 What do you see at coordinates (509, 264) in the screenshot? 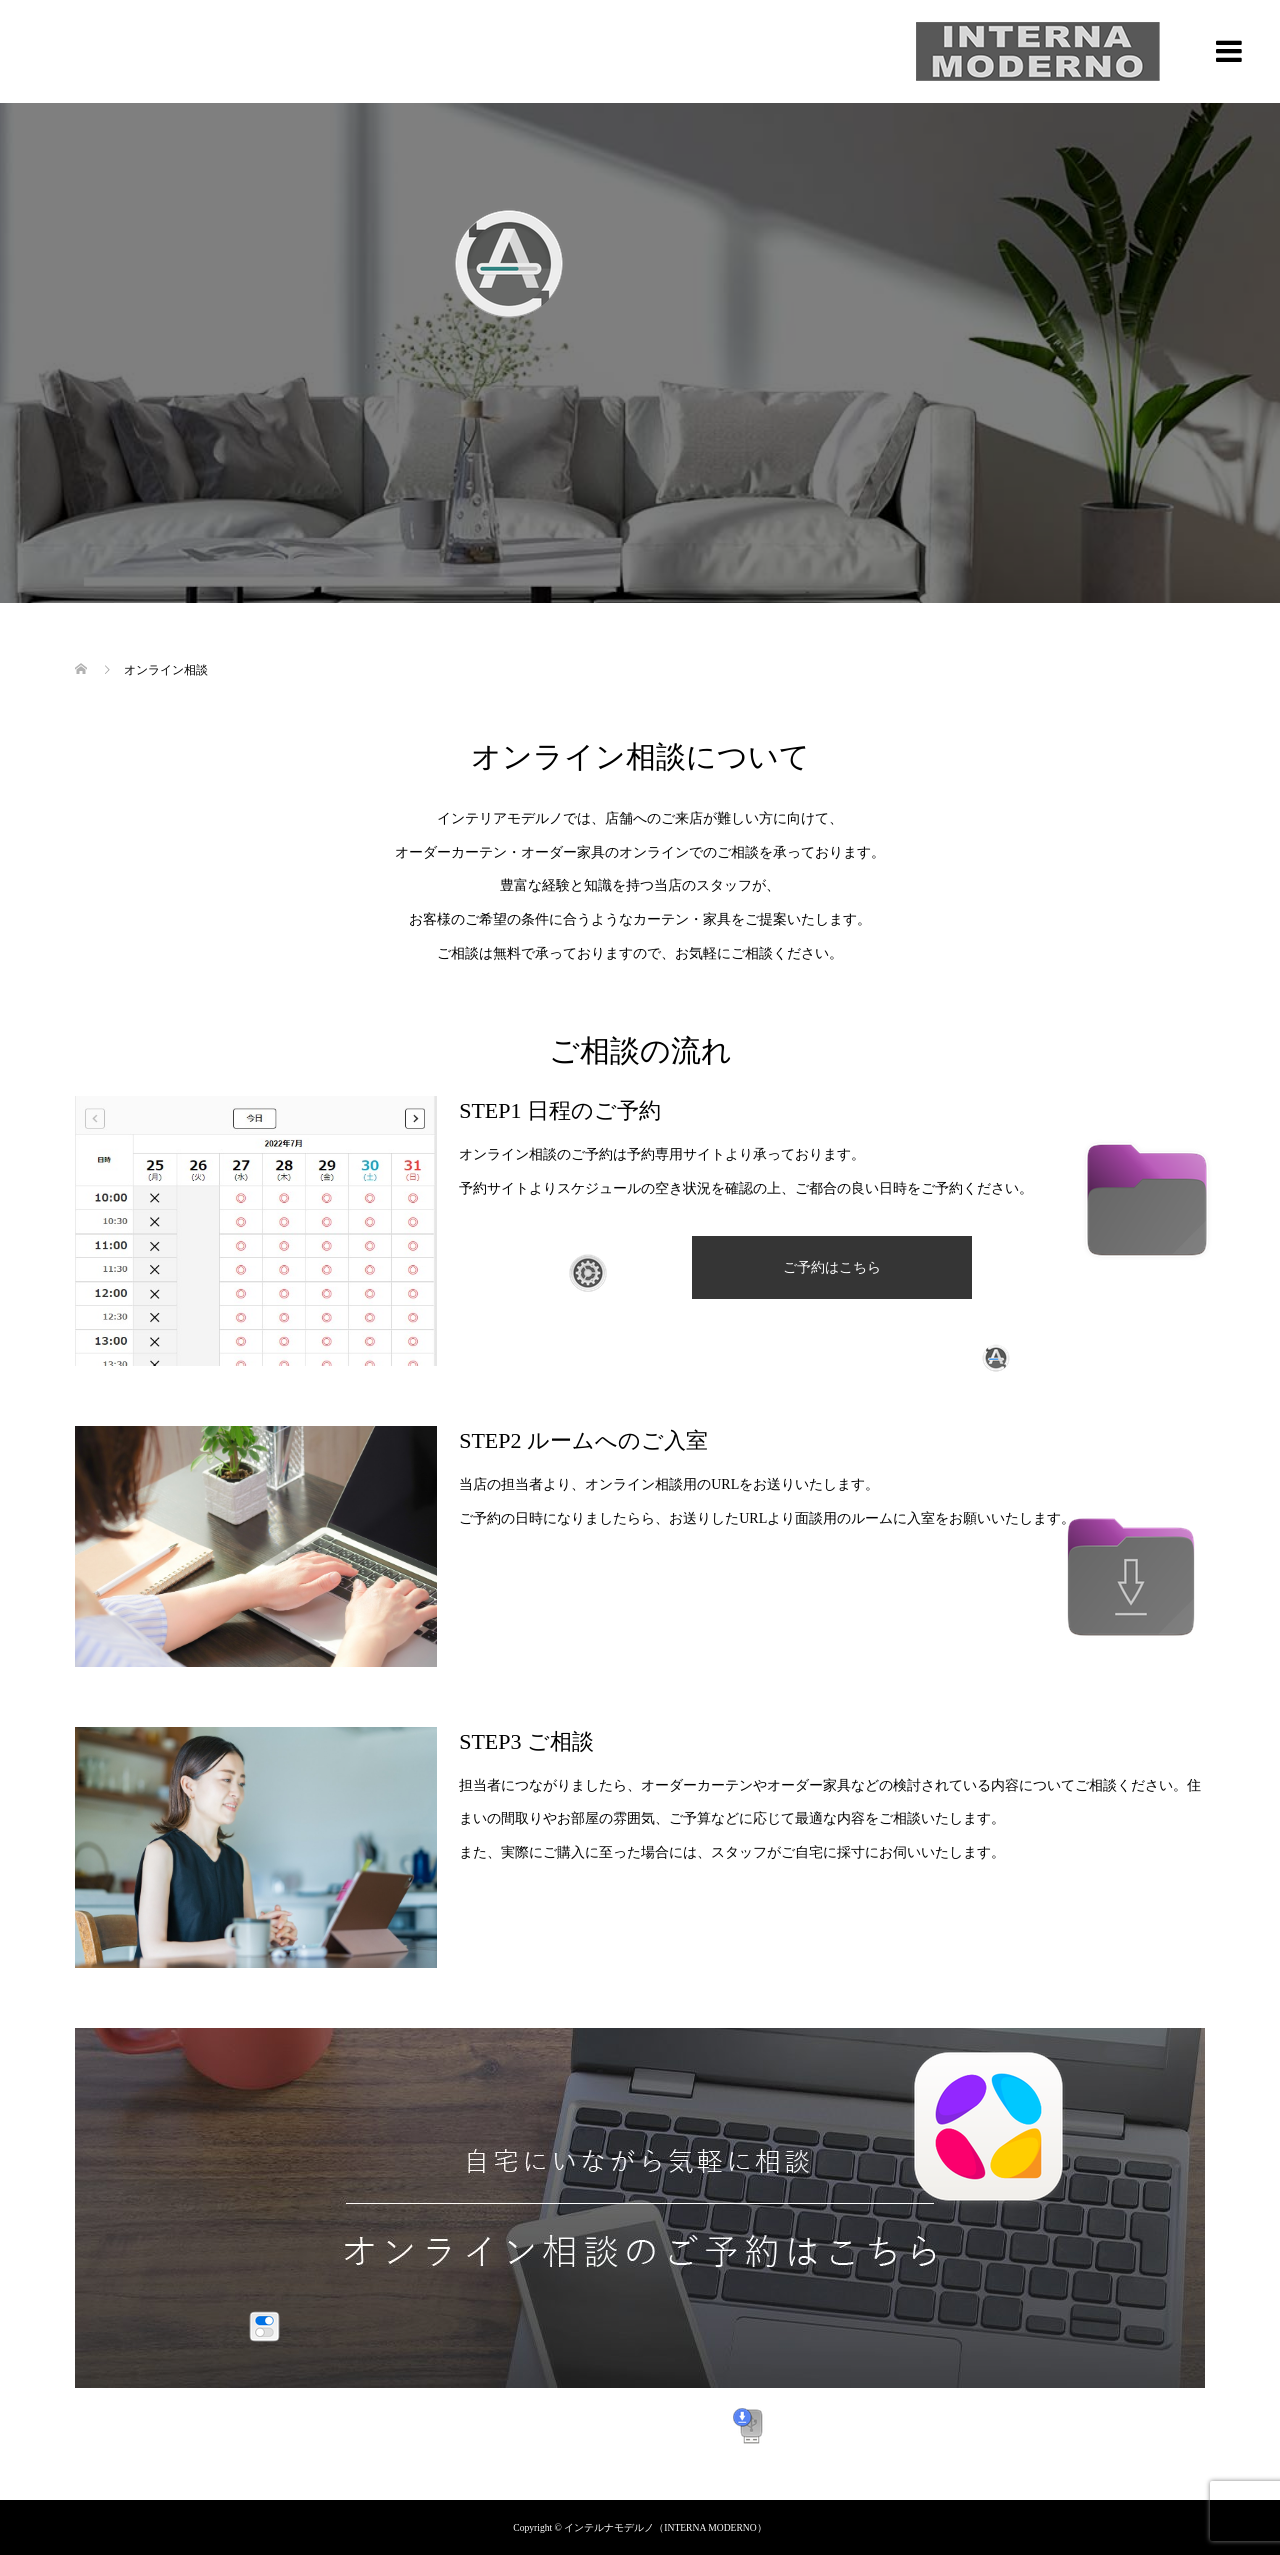
I see `open the software updater application` at bounding box center [509, 264].